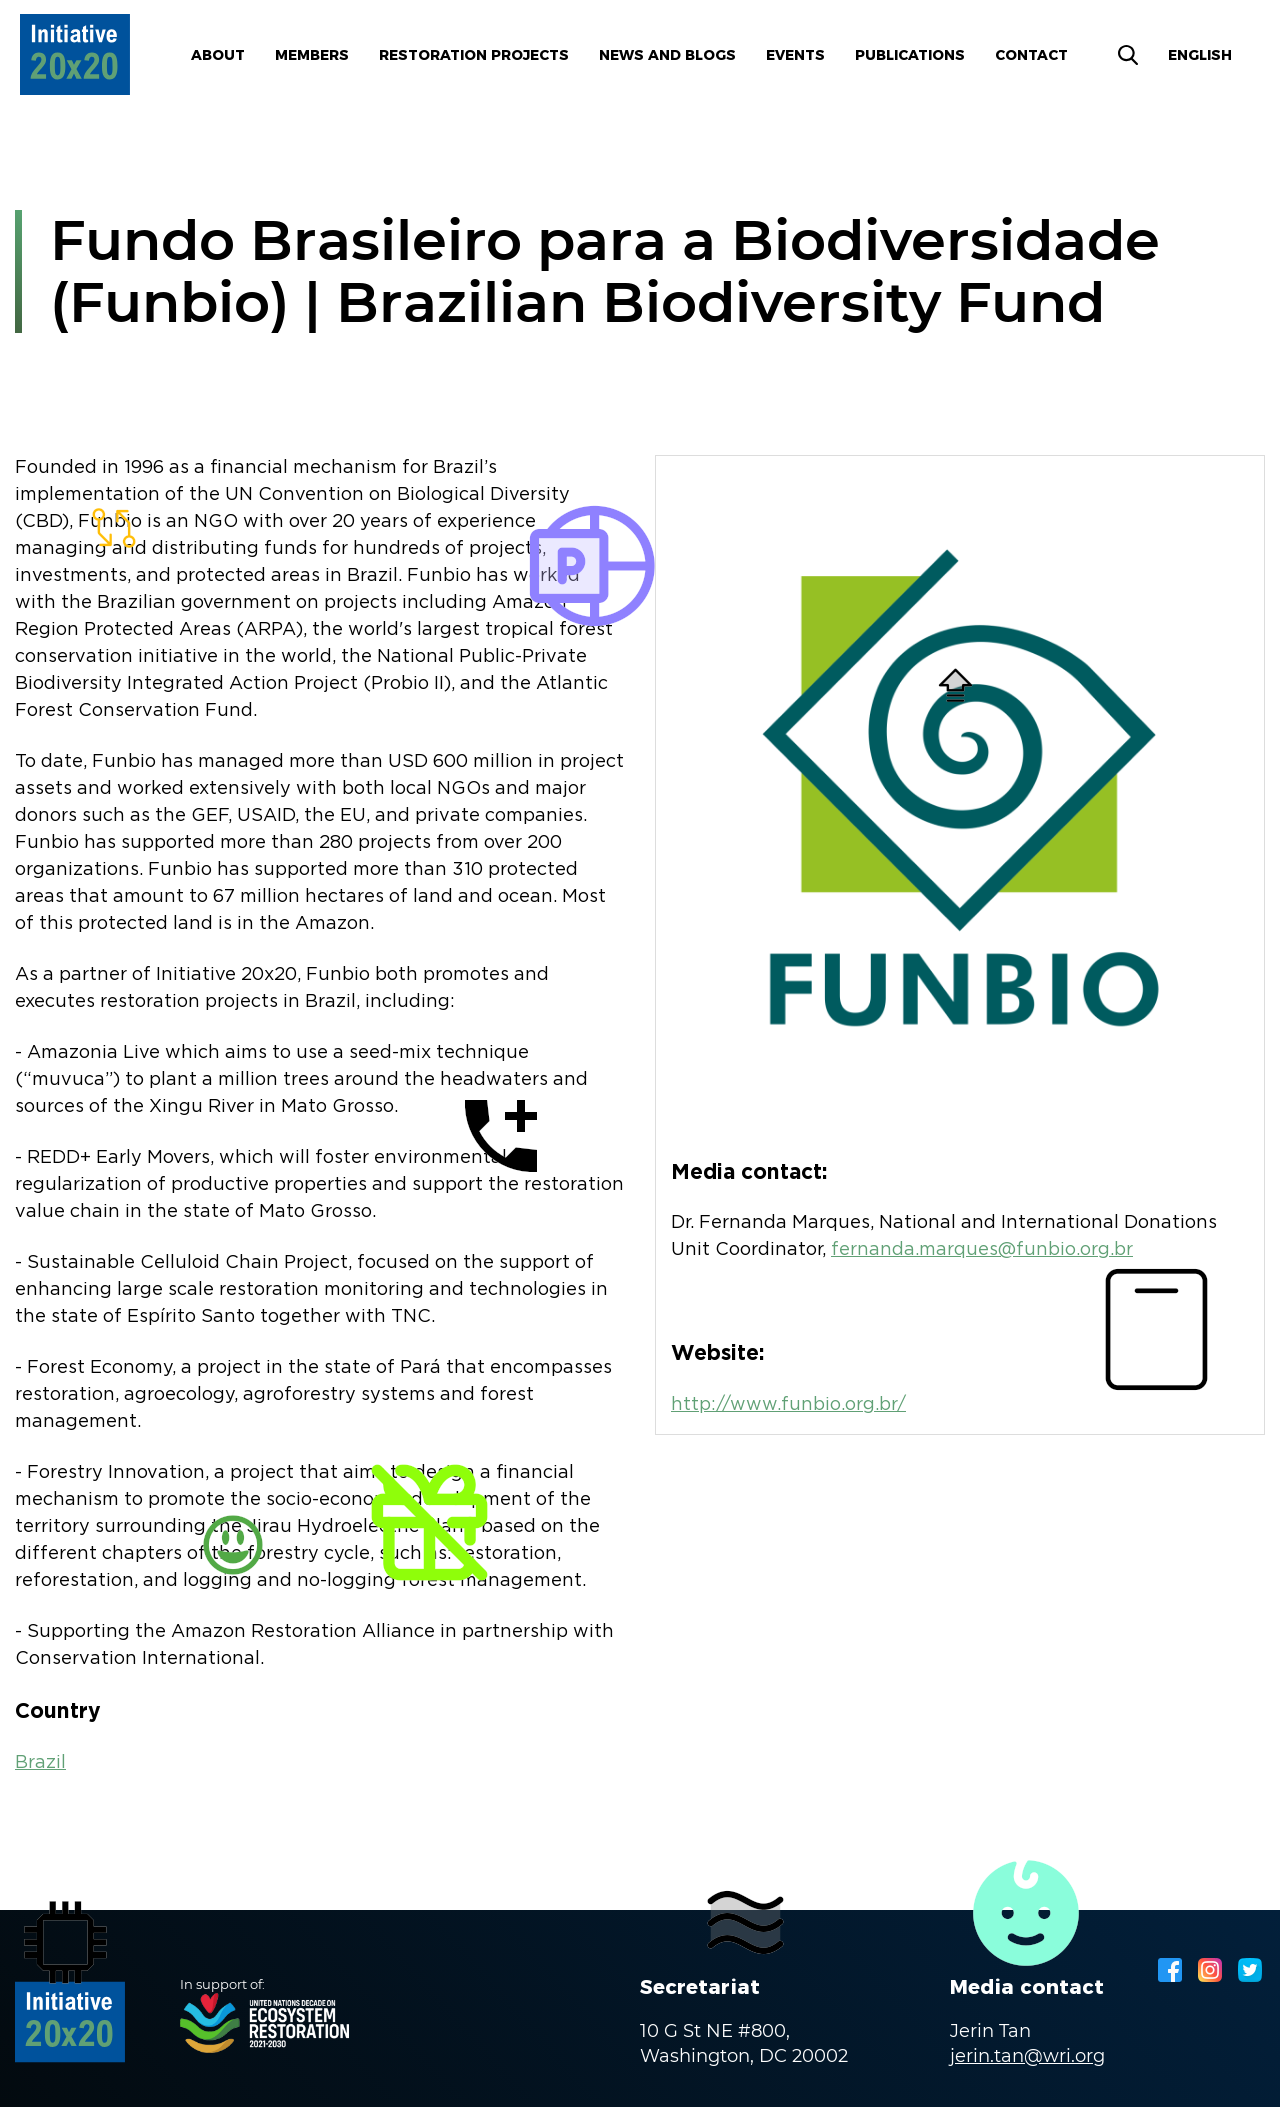 Image resolution: width=1280 pixels, height=2107 pixels. What do you see at coordinates (745, 1922) in the screenshot?
I see `indicates water or aquatic features` at bounding box center [745, 1922].